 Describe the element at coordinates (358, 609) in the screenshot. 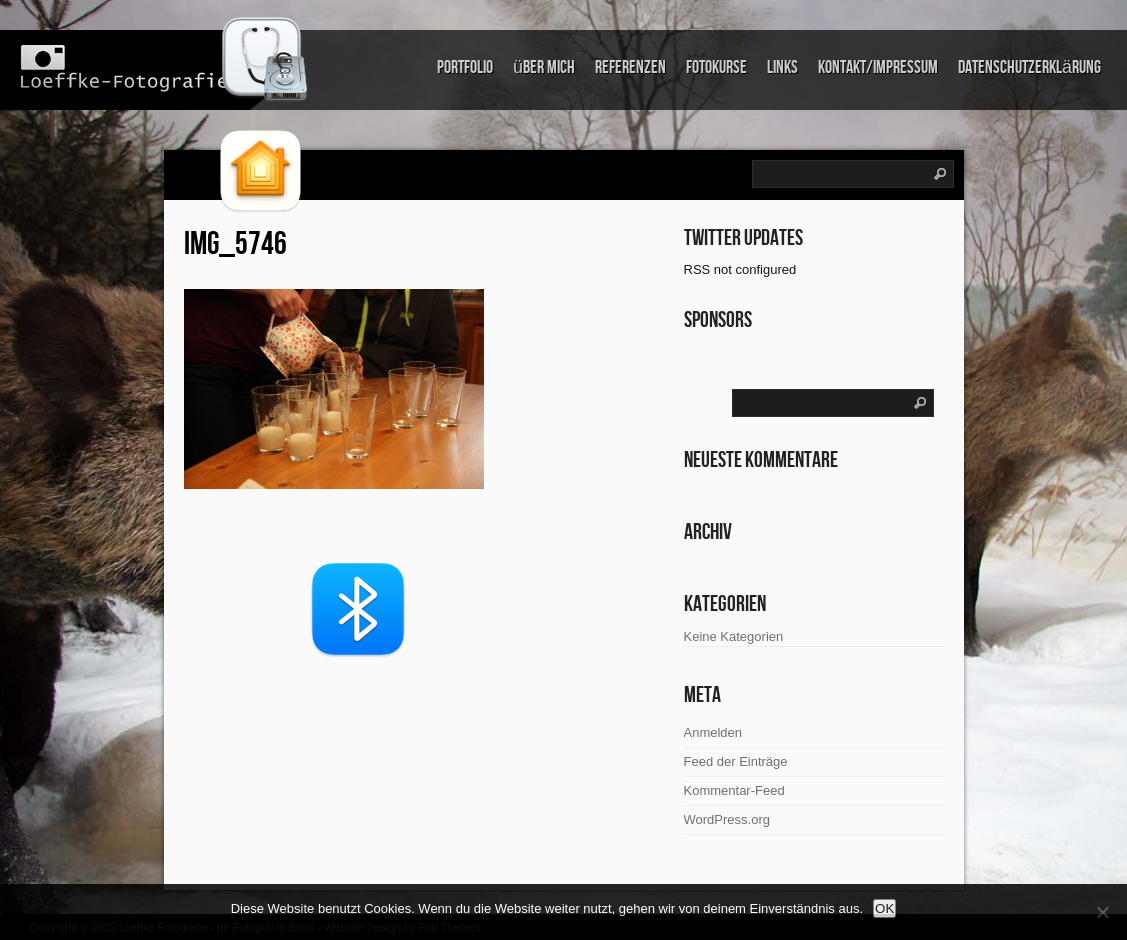

I see `open bluetooth file exchange app` at that location.